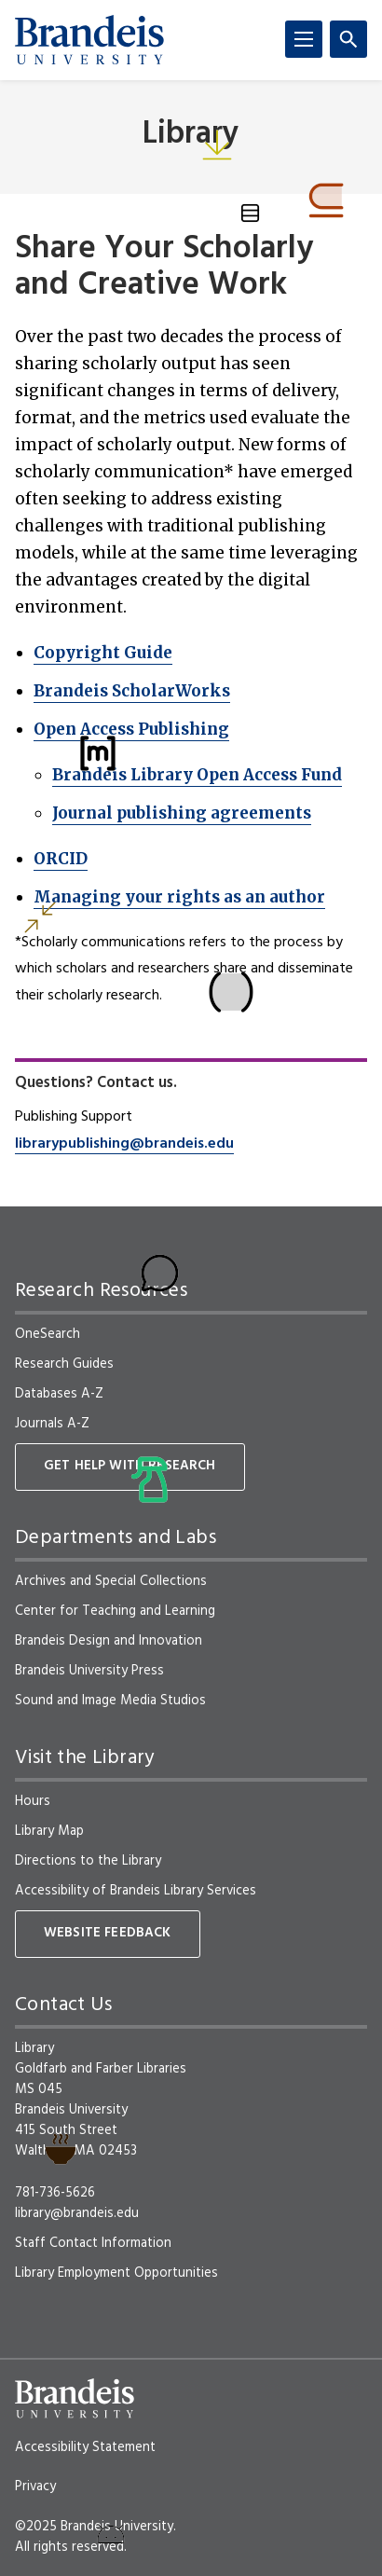 This screenshot has width=382, height=2576. Describe the element at coordinates (217, 145) in the screenshot. I see `download a file` at that location.